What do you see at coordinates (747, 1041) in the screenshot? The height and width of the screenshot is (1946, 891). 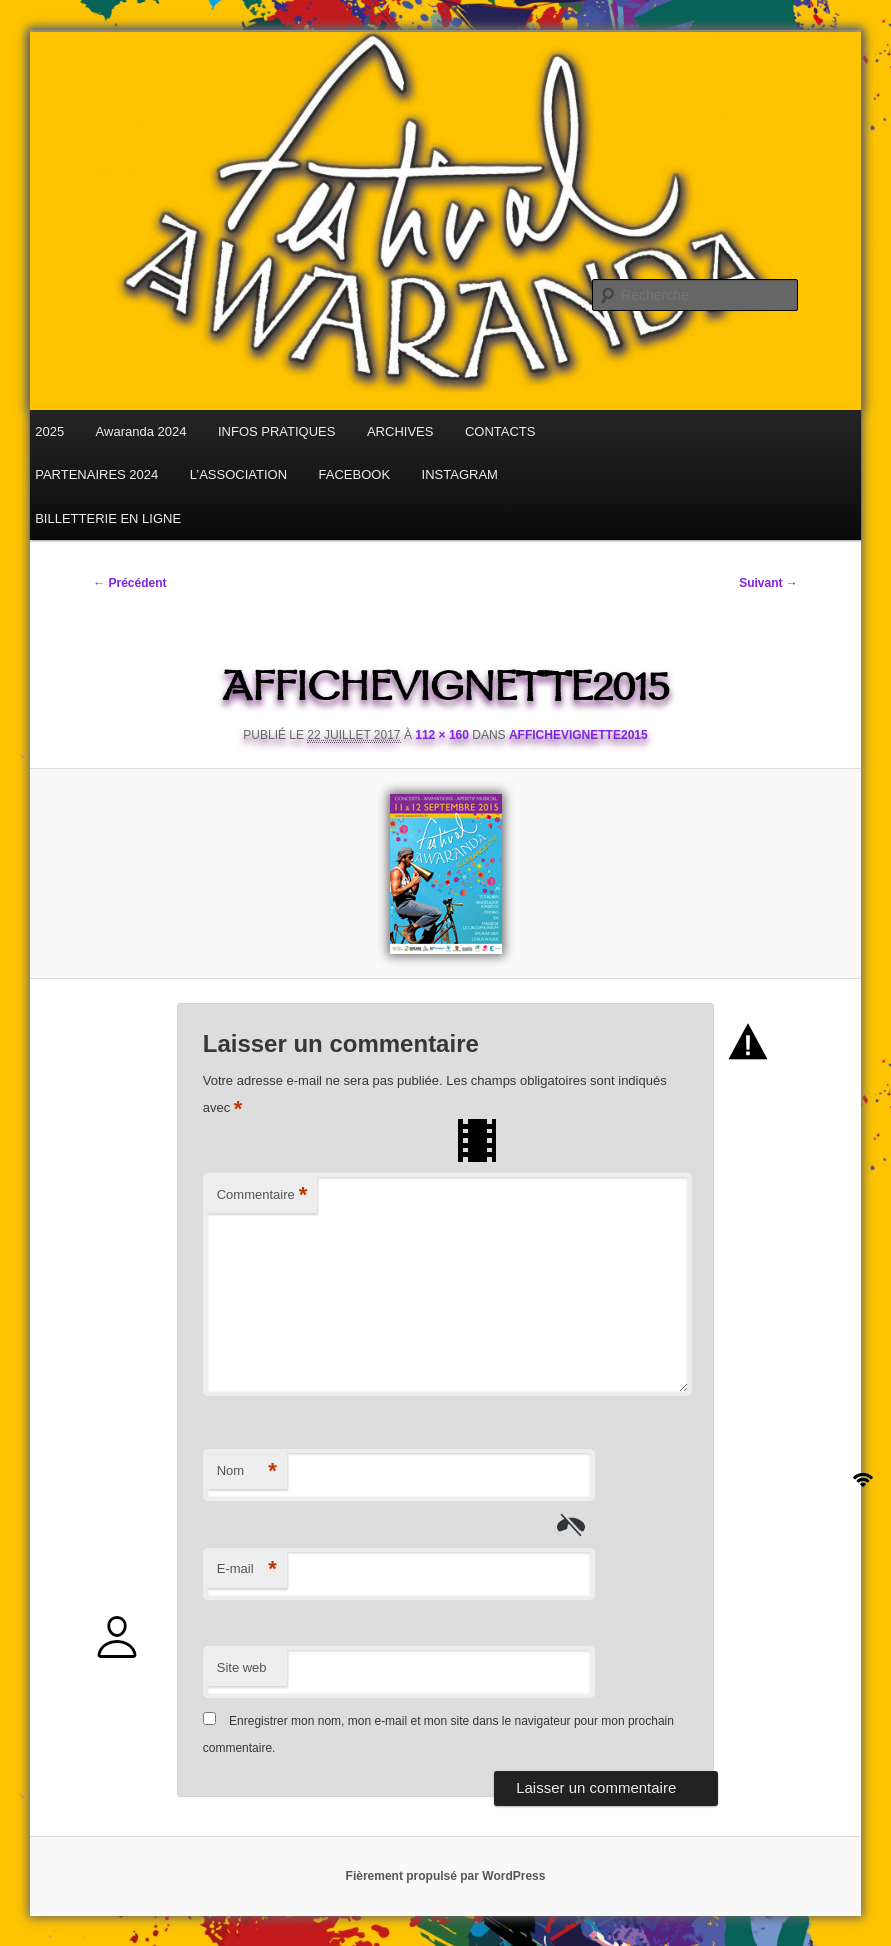 I see `indicates a warning or alert condition` at bounding box center [747, 1041].